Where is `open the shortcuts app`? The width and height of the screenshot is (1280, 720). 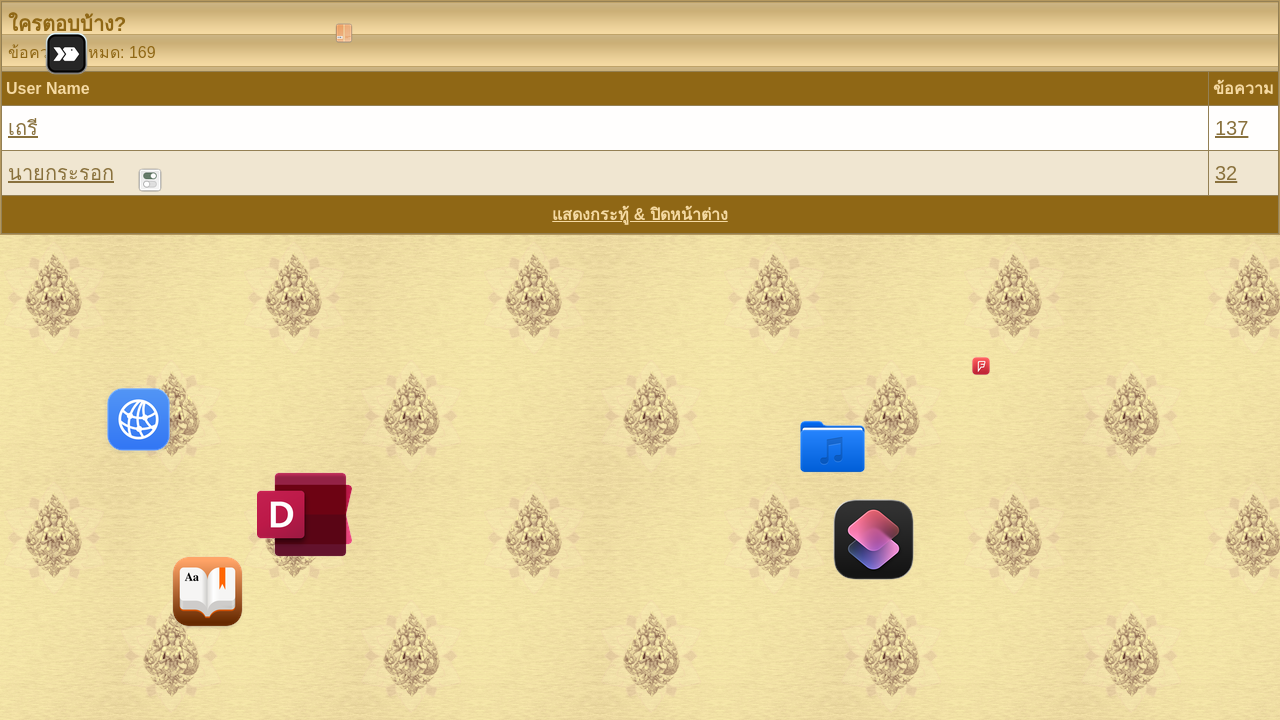
open the shortcuts app is located at coordinates (873, 539).